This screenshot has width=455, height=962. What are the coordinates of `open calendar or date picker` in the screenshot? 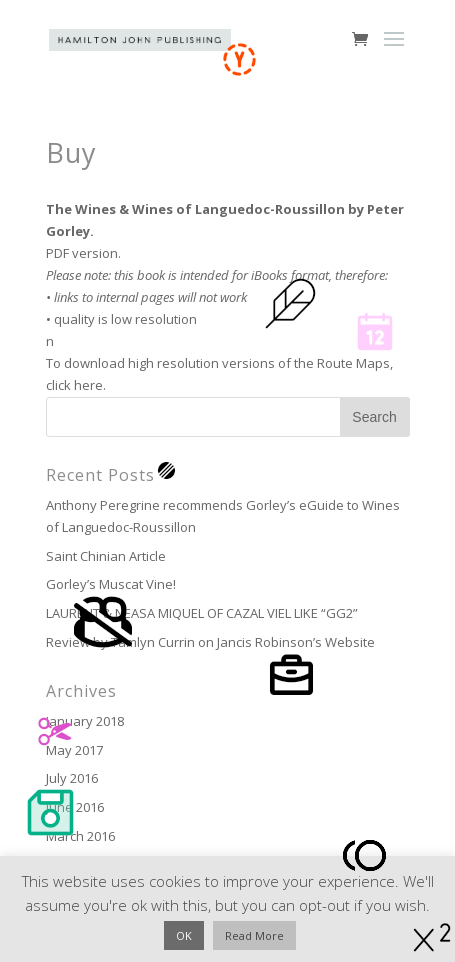 It's located at (375, 333).